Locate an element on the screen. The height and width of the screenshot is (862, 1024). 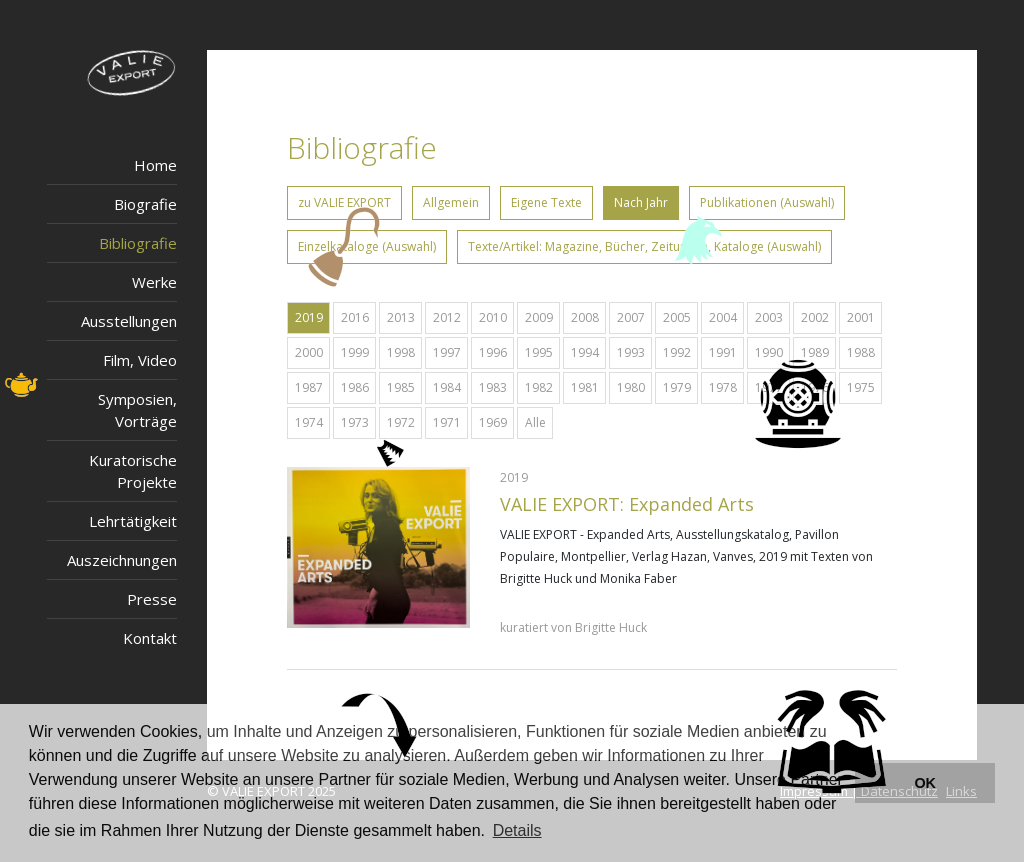
access diving or underwater game mode is located at coordinates (798, 404).